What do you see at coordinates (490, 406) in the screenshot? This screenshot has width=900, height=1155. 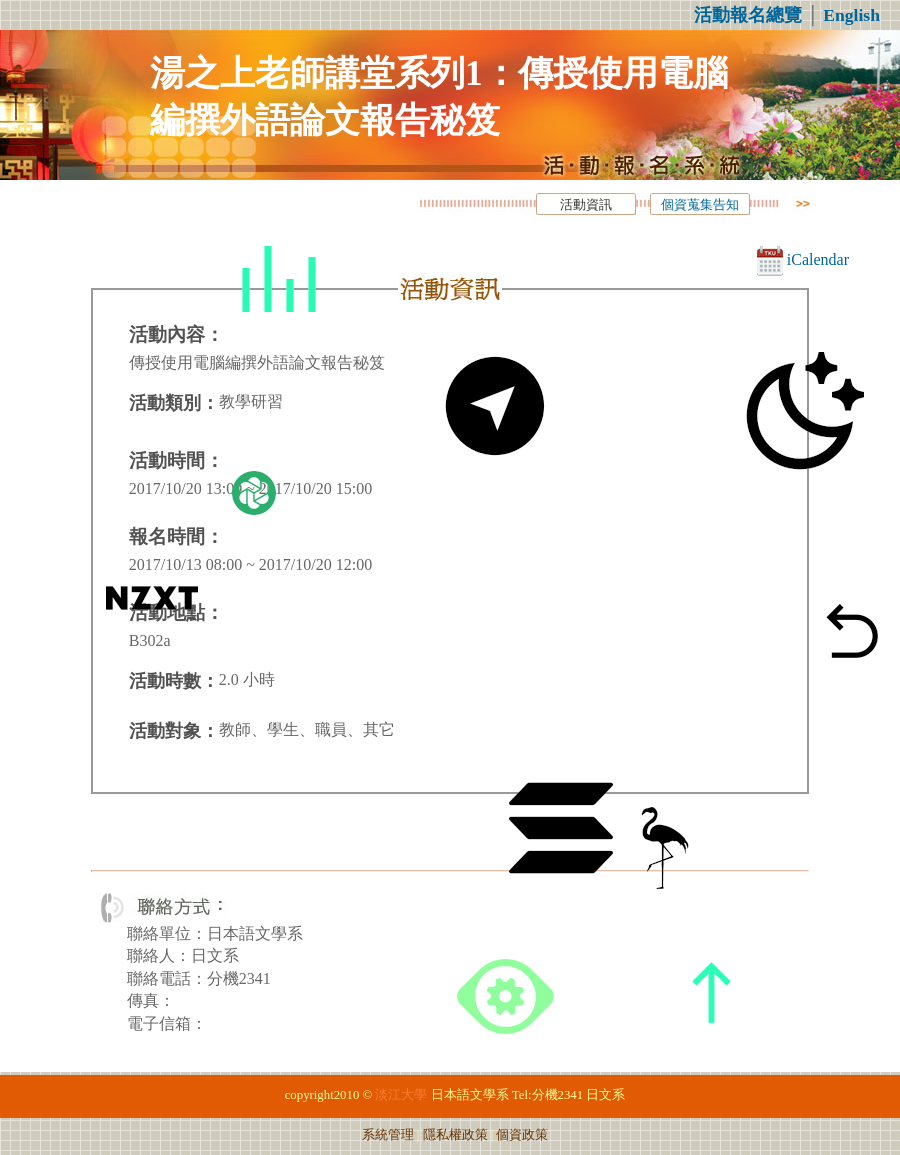 I see `open discover or explore feature` at bounding box center [490, 406].